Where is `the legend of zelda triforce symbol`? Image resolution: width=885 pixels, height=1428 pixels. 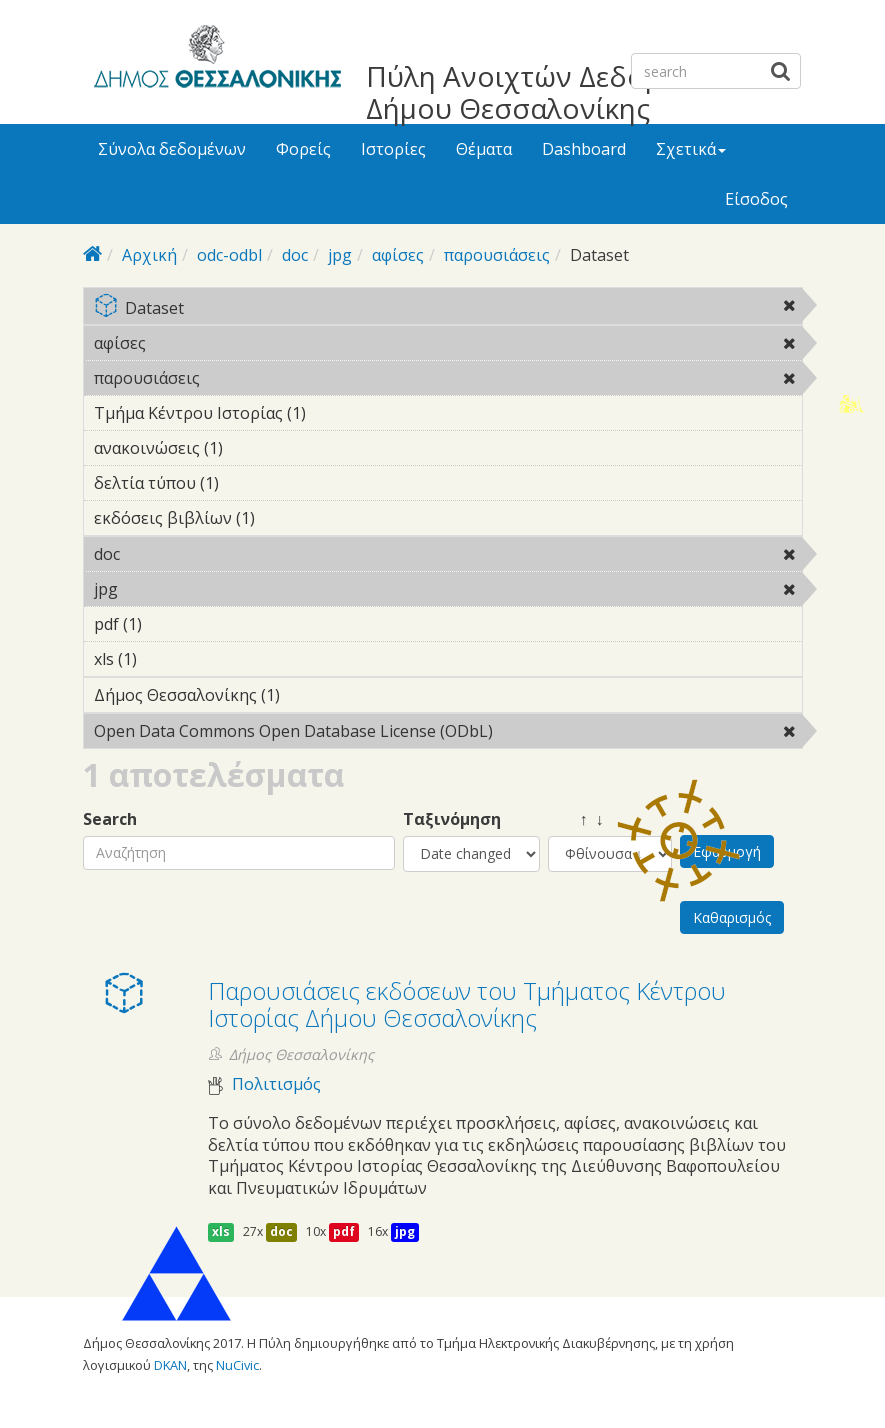 the legend of zelda triforce symbol is located at coordinates (176, 1273).